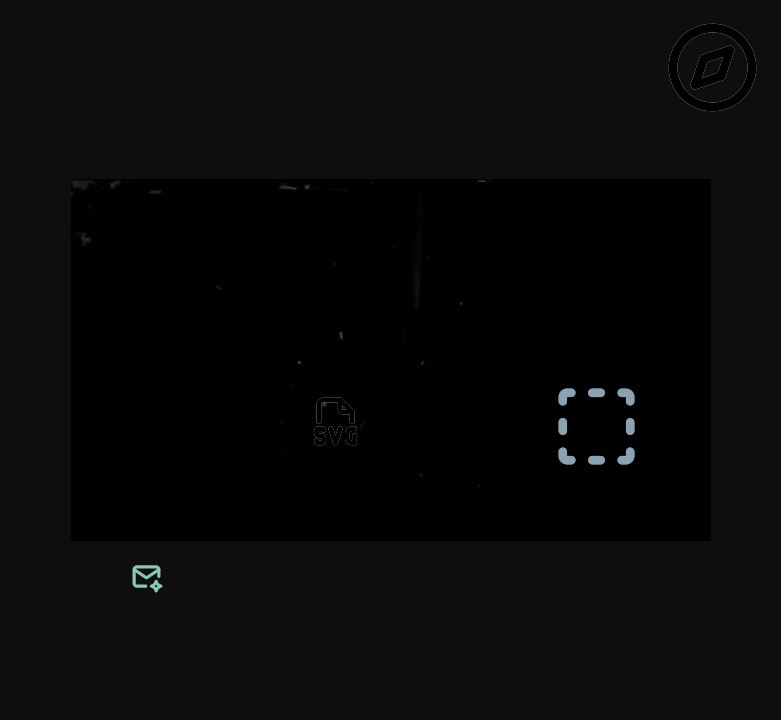 The width and height of the screenshot is (781, 720). I want to click on create a selection area or marquee tool, so click(596, 426).